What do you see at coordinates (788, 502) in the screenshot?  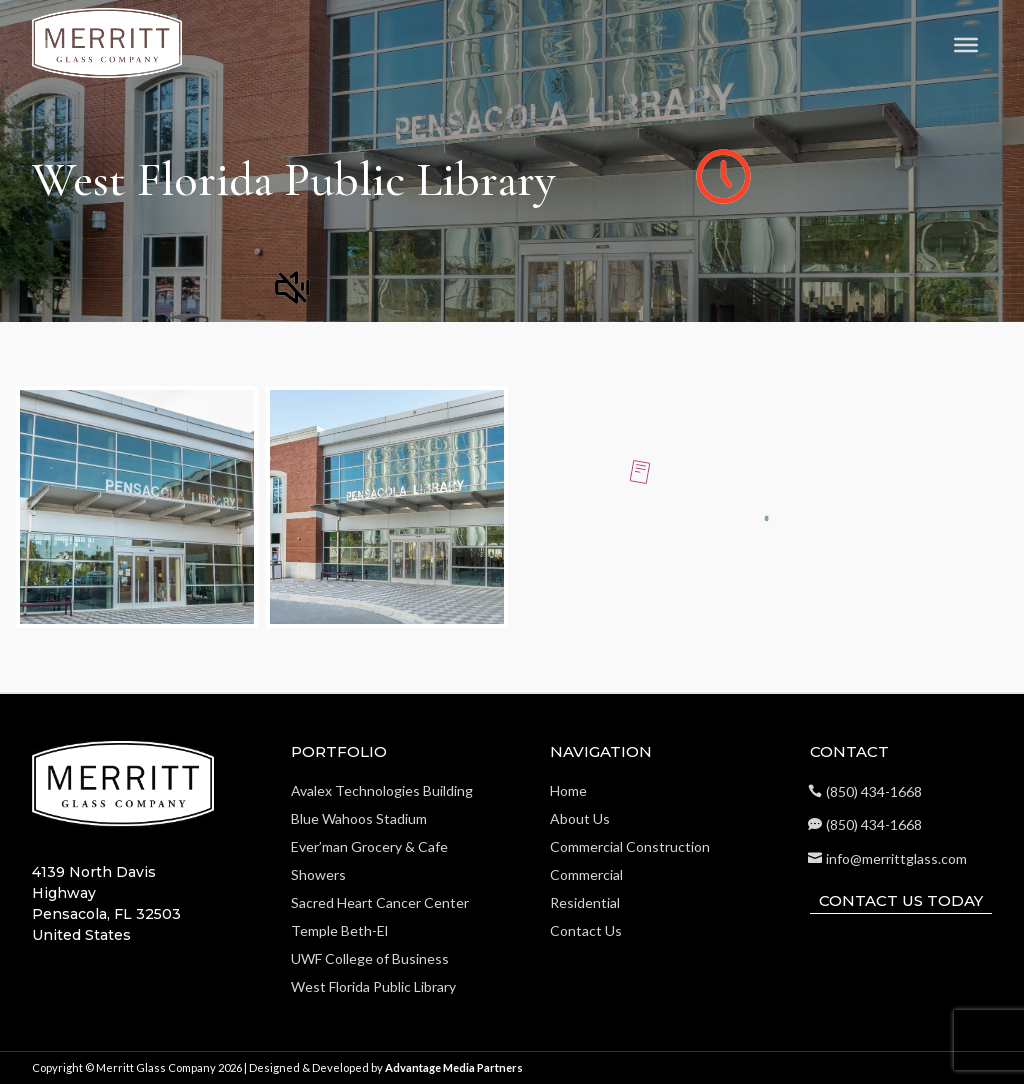 I see `indicates no cellular signal available` at bounding box center [788, 502].